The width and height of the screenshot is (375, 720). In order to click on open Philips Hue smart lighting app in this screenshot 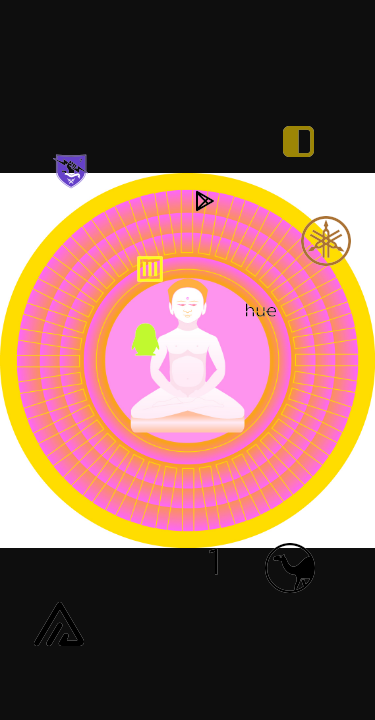, I will do `click(261, 310)`.